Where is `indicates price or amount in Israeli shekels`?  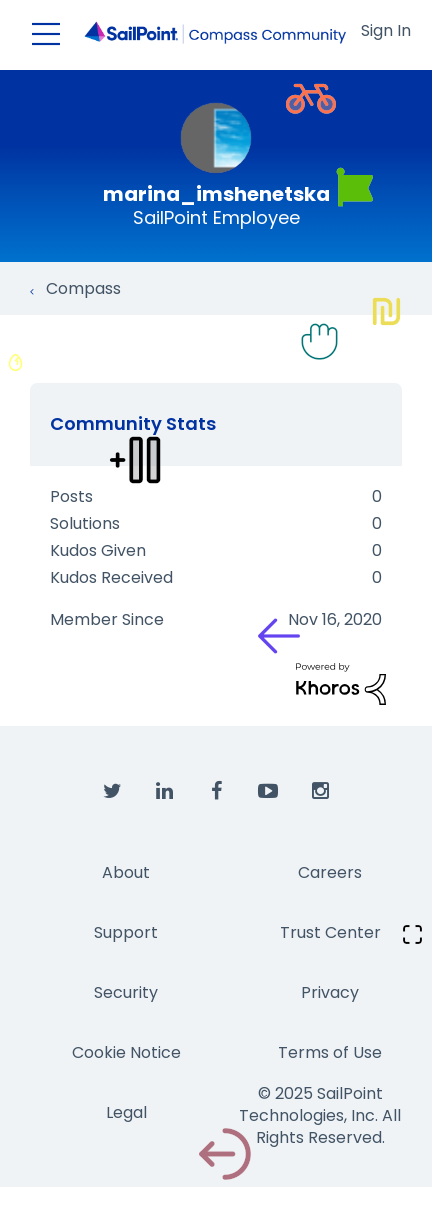 indicates price or amount in Israeli shekels is located at coordinates (386, 311).